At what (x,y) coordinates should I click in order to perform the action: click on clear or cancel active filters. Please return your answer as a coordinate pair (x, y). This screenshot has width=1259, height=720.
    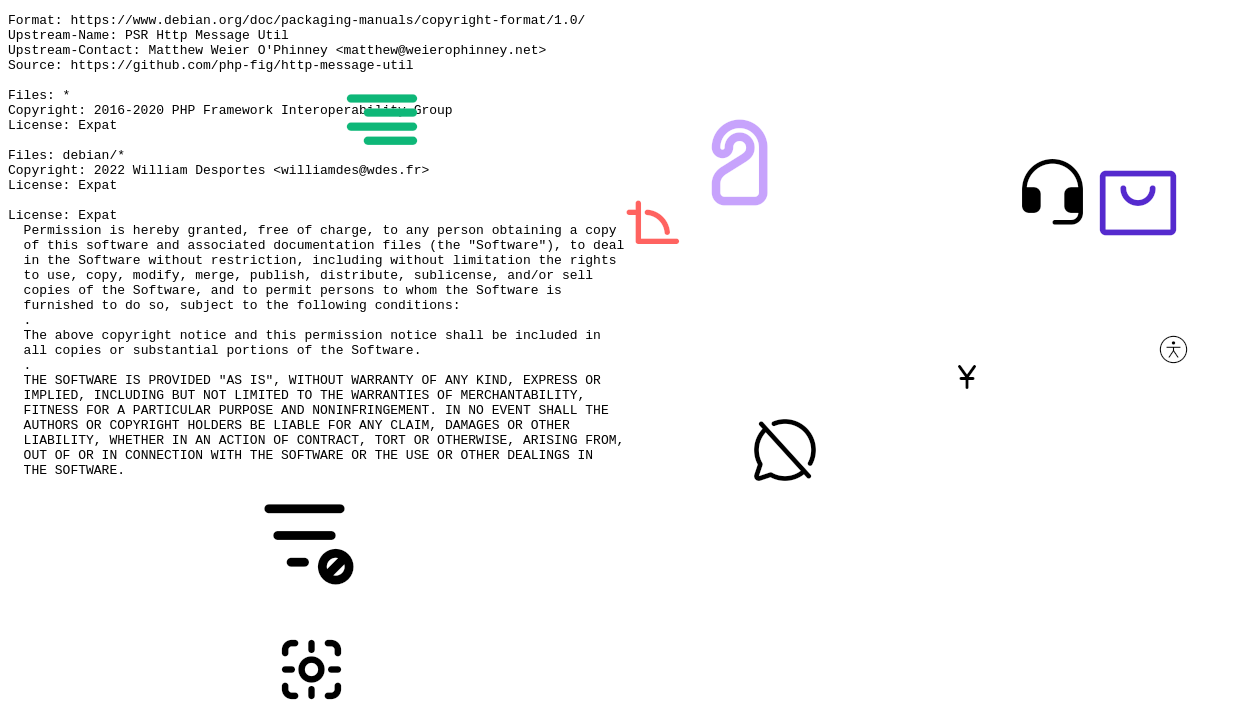
    Looking at the image, I should click on (304, 535).